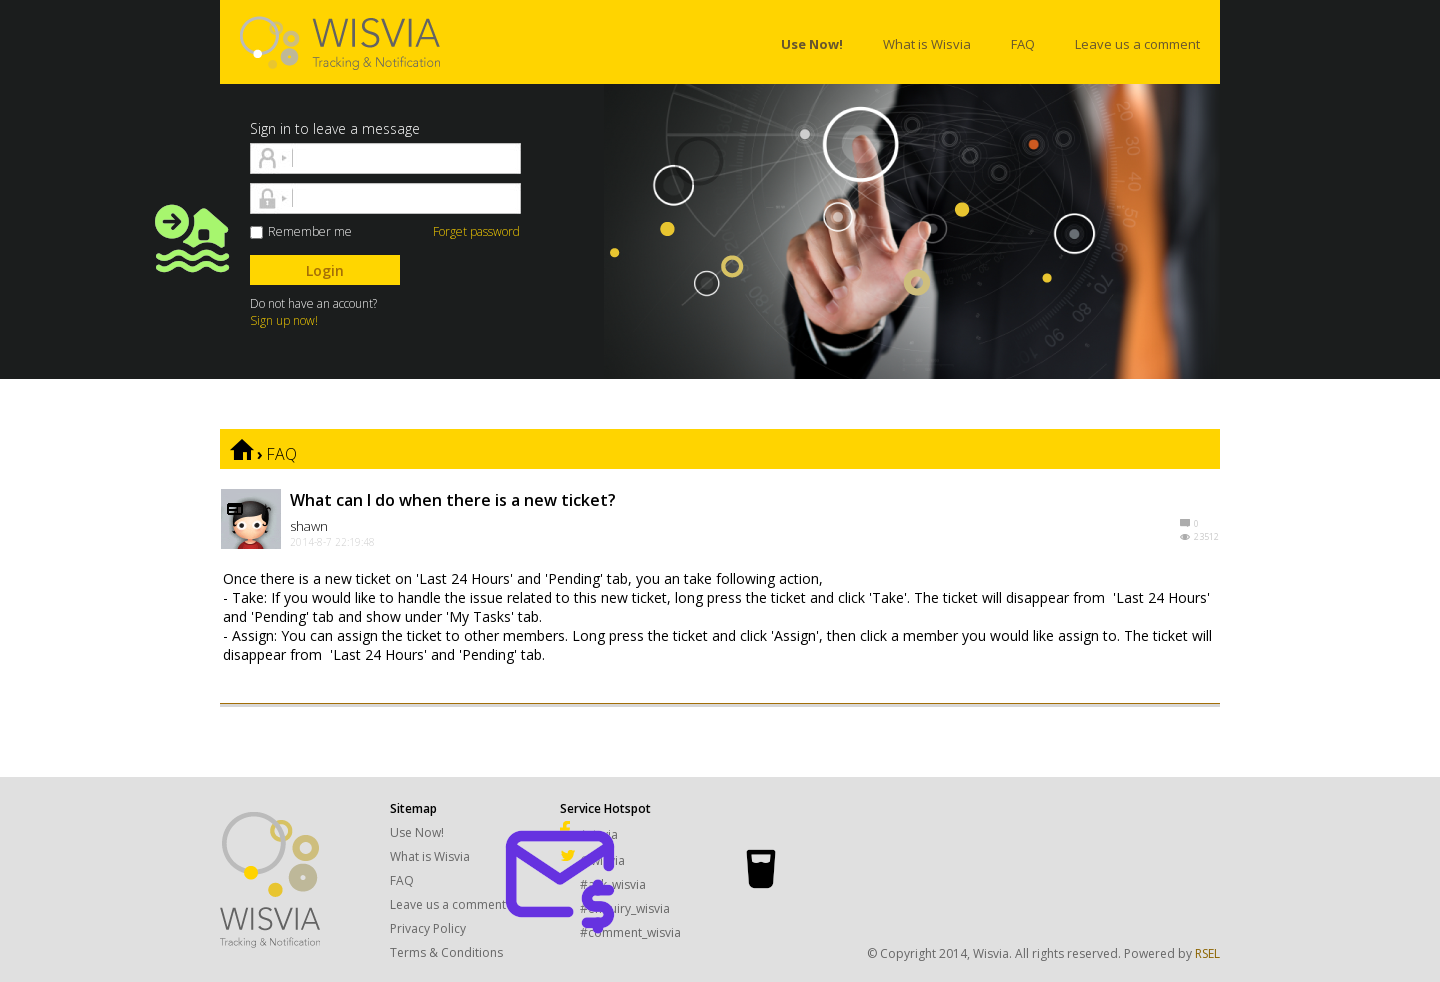 This screenshot has height=982, width=1440. Describe the element at coordinates (560, 874) in the screenshot. I see `view payment or invoice emails` at that location.